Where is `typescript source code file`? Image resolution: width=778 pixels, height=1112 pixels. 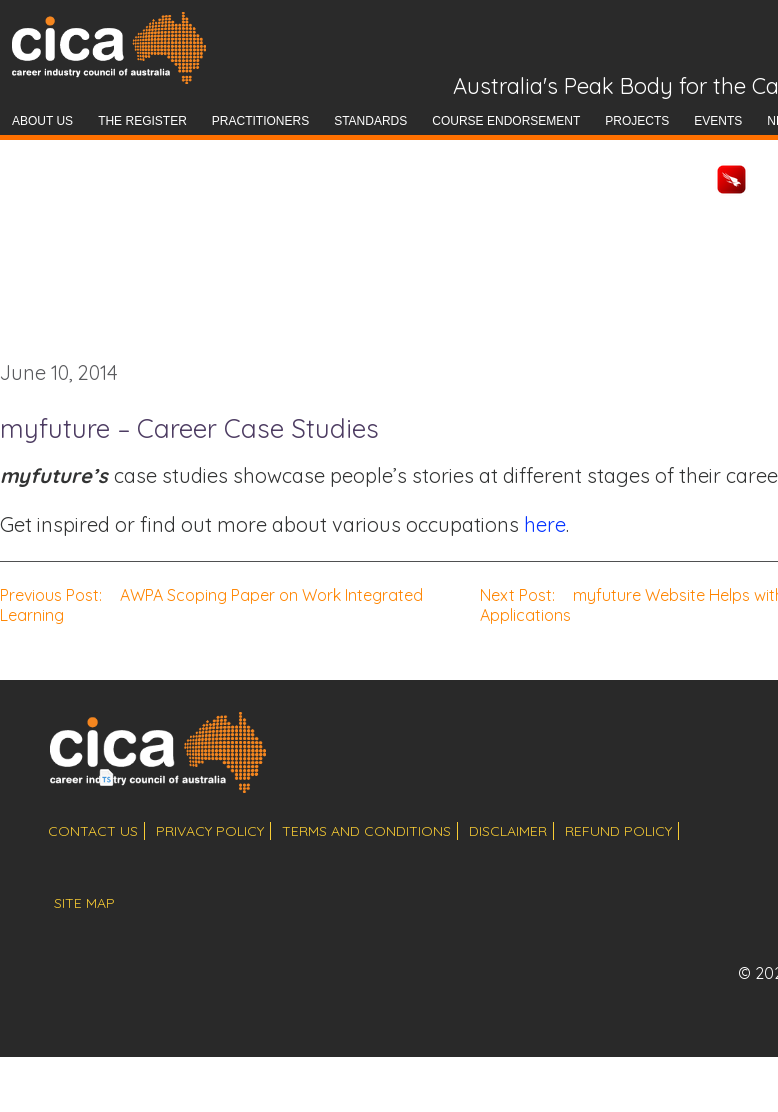
typescript source code file is located at coordinates (106, 777).